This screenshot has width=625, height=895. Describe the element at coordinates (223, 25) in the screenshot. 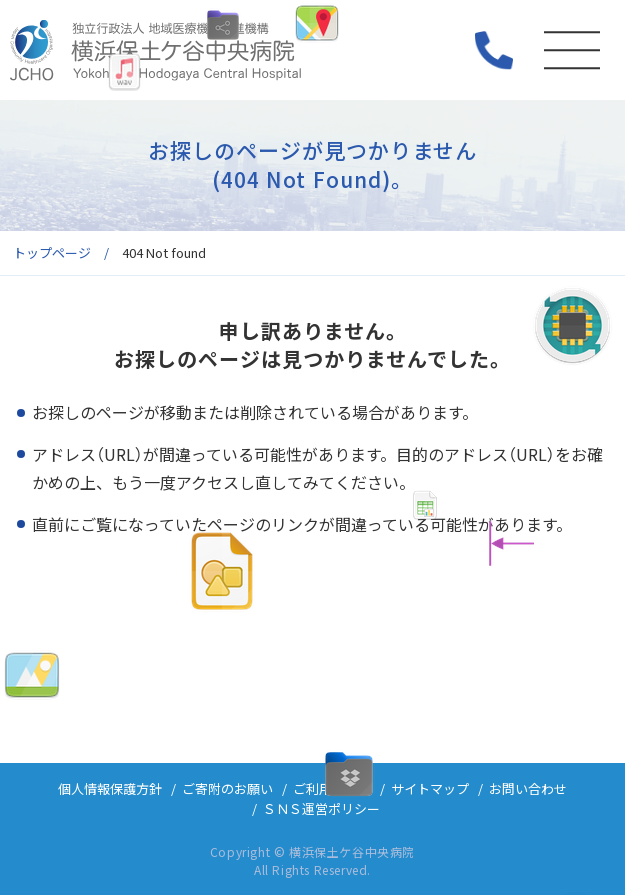

I see `open your public shared folder` at that location.